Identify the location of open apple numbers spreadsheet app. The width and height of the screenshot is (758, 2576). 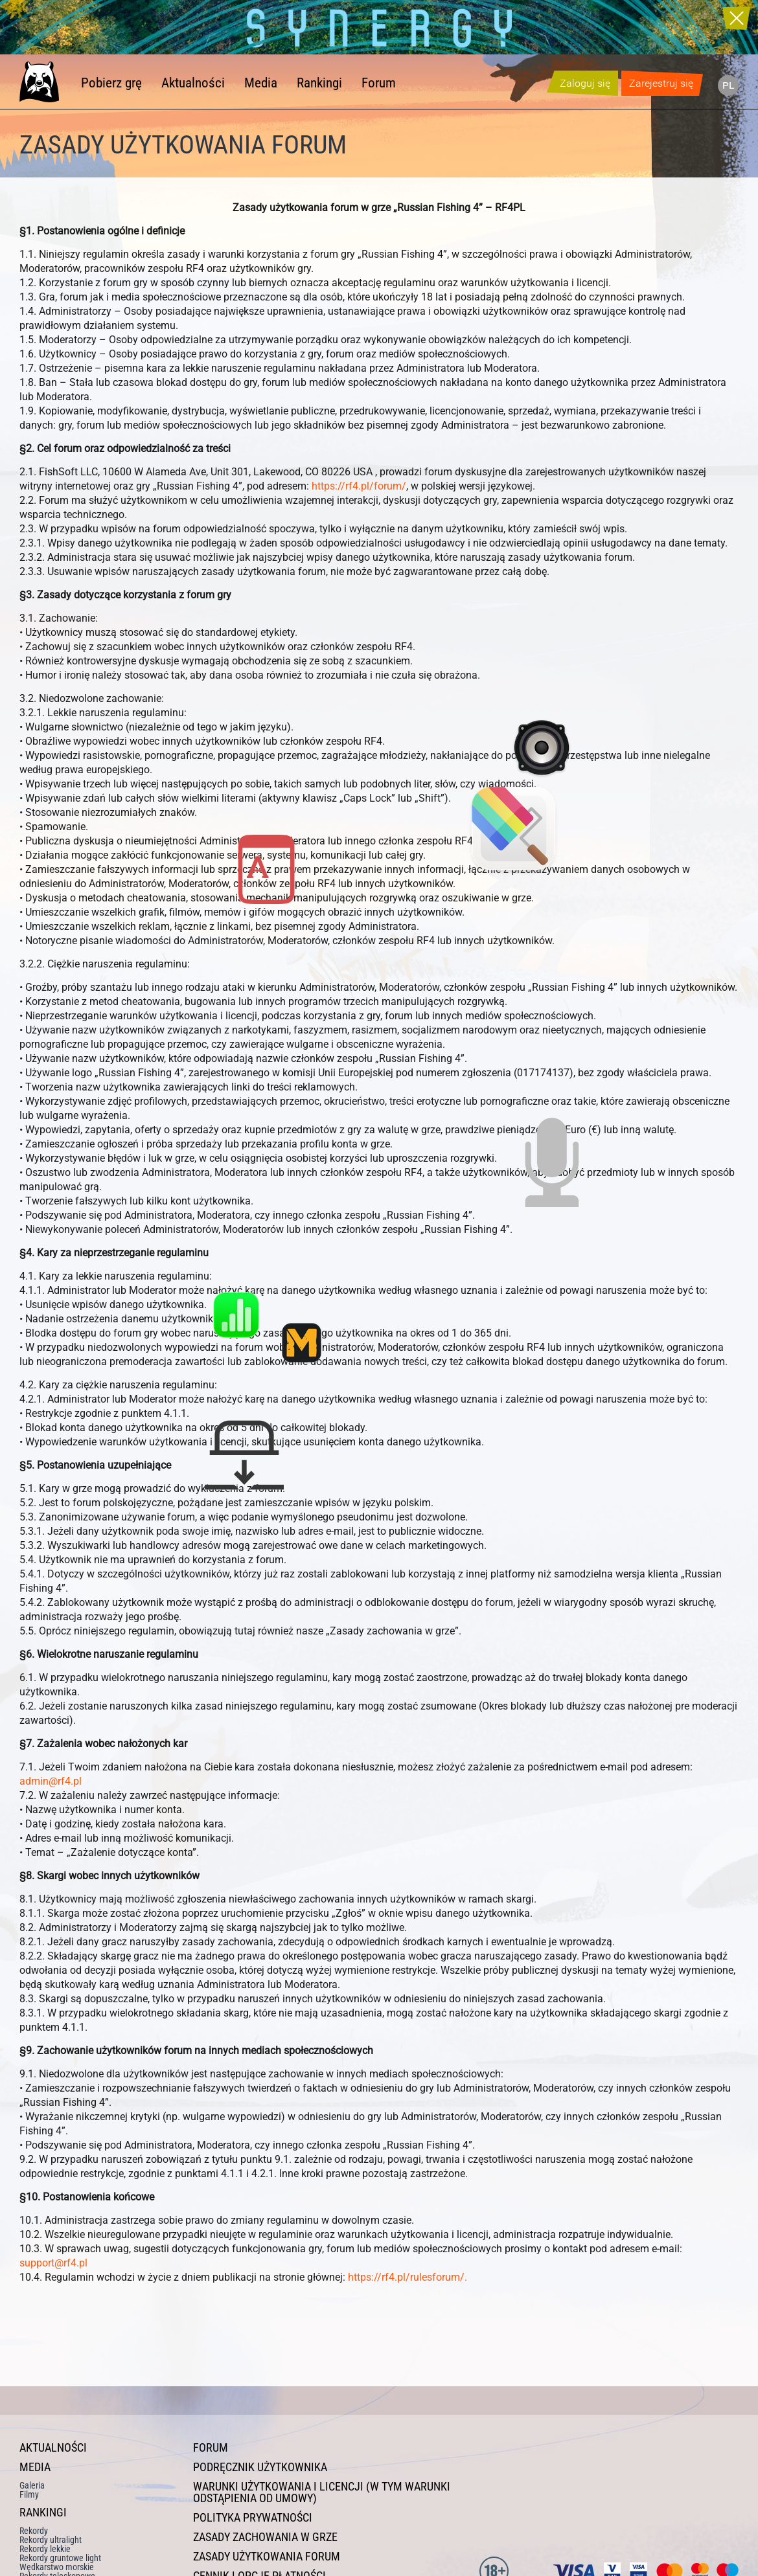
(236, 1315).